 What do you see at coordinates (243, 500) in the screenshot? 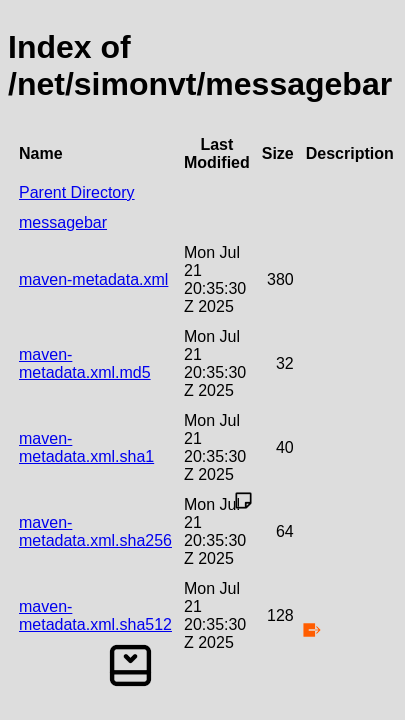
I see `create a new note` at bounding box center [243, 500].